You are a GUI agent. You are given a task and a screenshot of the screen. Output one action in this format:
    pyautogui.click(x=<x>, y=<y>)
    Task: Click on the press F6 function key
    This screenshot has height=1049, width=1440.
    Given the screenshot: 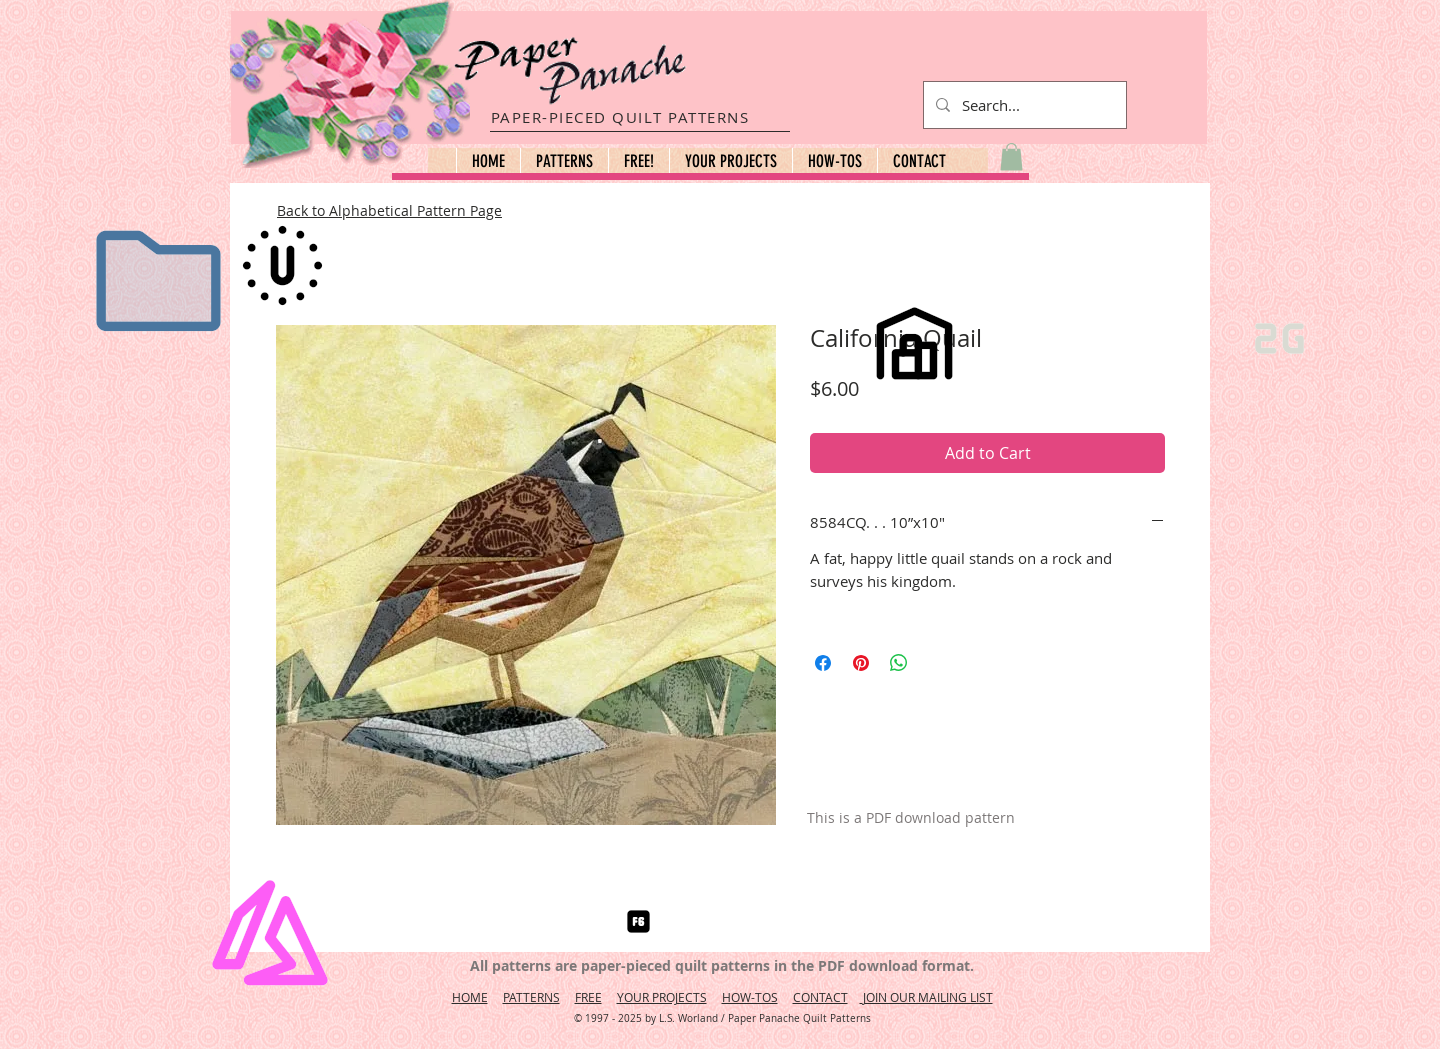 What is the action you would take?
    pyautogui.click(x=638, y=921)
    